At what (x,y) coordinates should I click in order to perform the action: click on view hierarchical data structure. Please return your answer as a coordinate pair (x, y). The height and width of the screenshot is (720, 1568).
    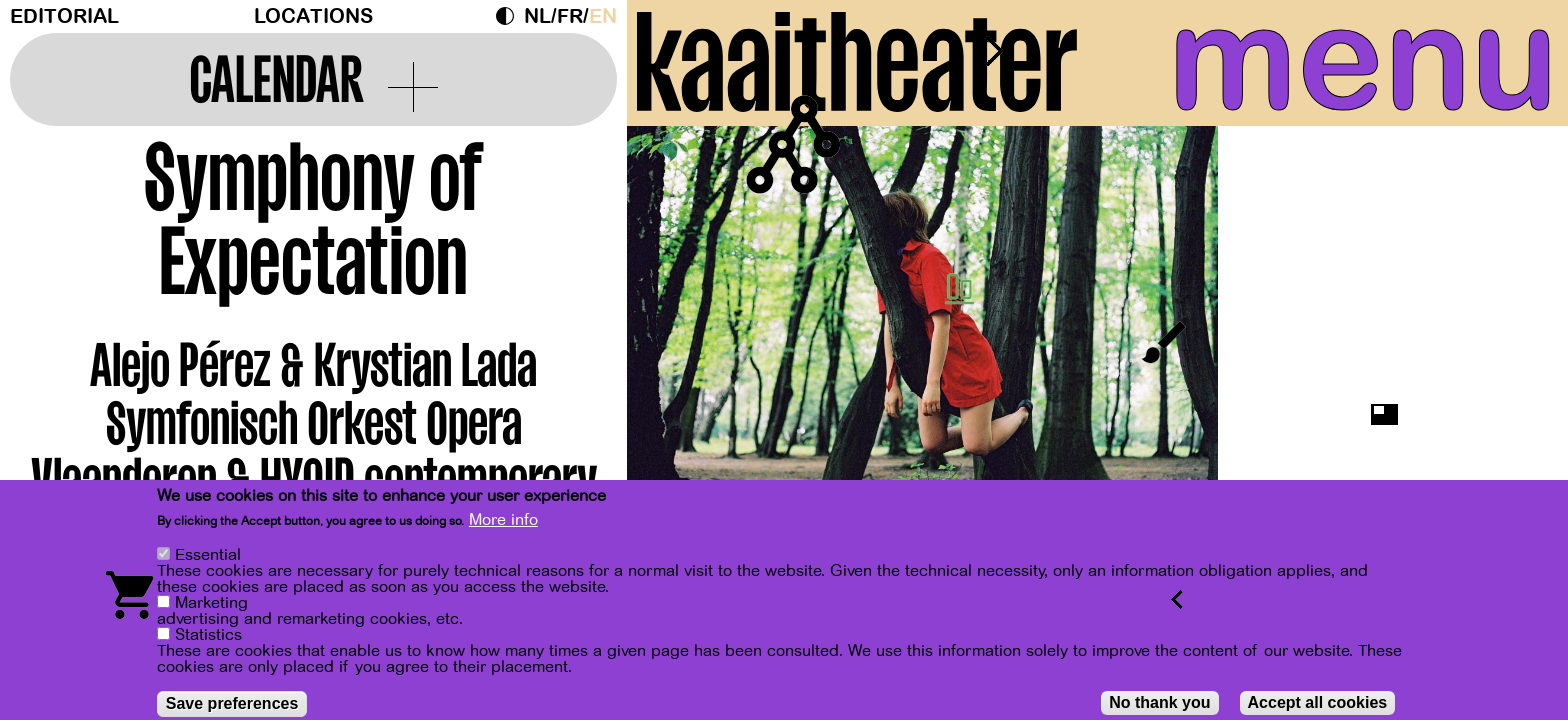
    Looking at the image, I should click on (795, 144).